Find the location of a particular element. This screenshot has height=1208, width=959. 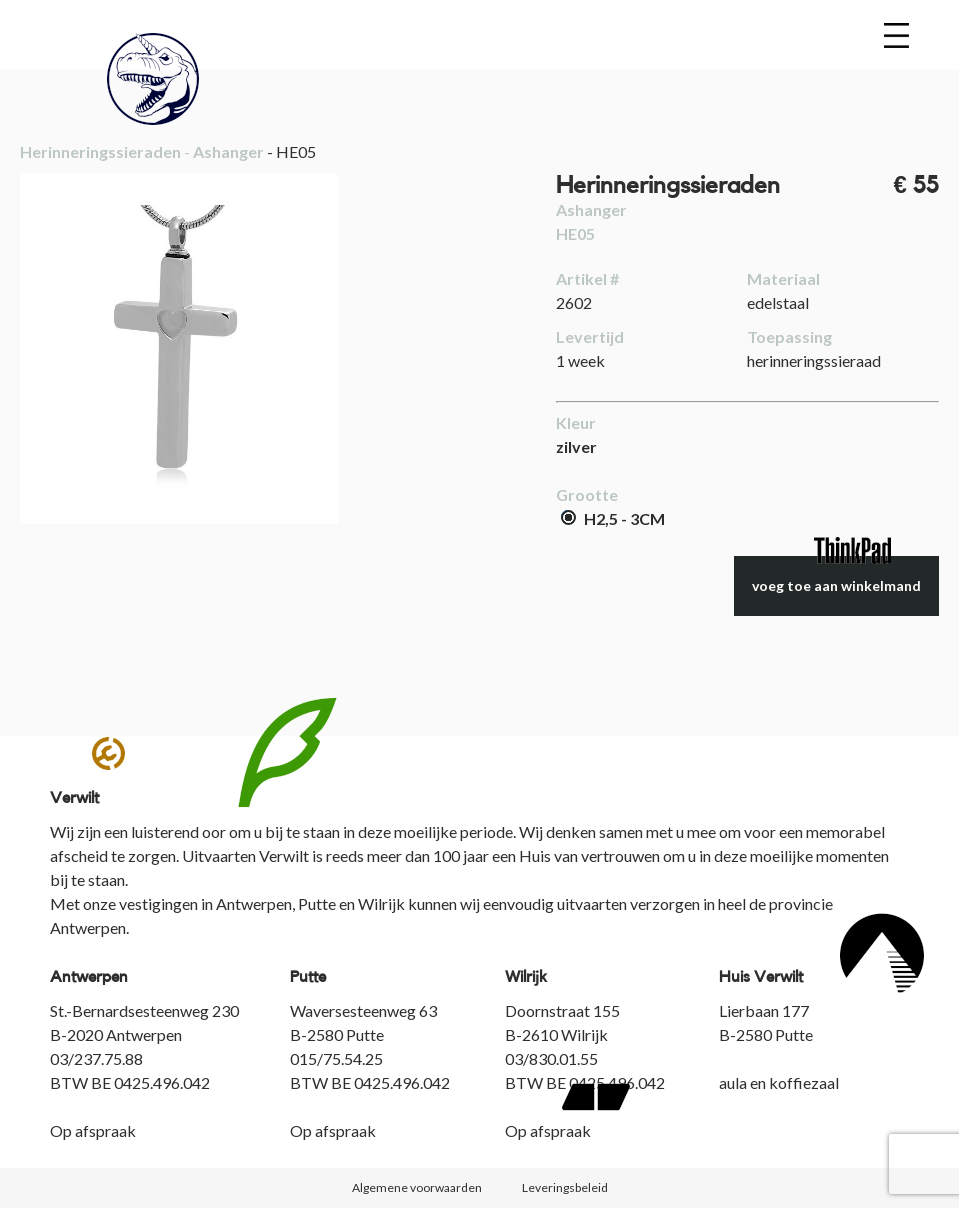

link to Codeberg repository is located at coordinates (882, 953).